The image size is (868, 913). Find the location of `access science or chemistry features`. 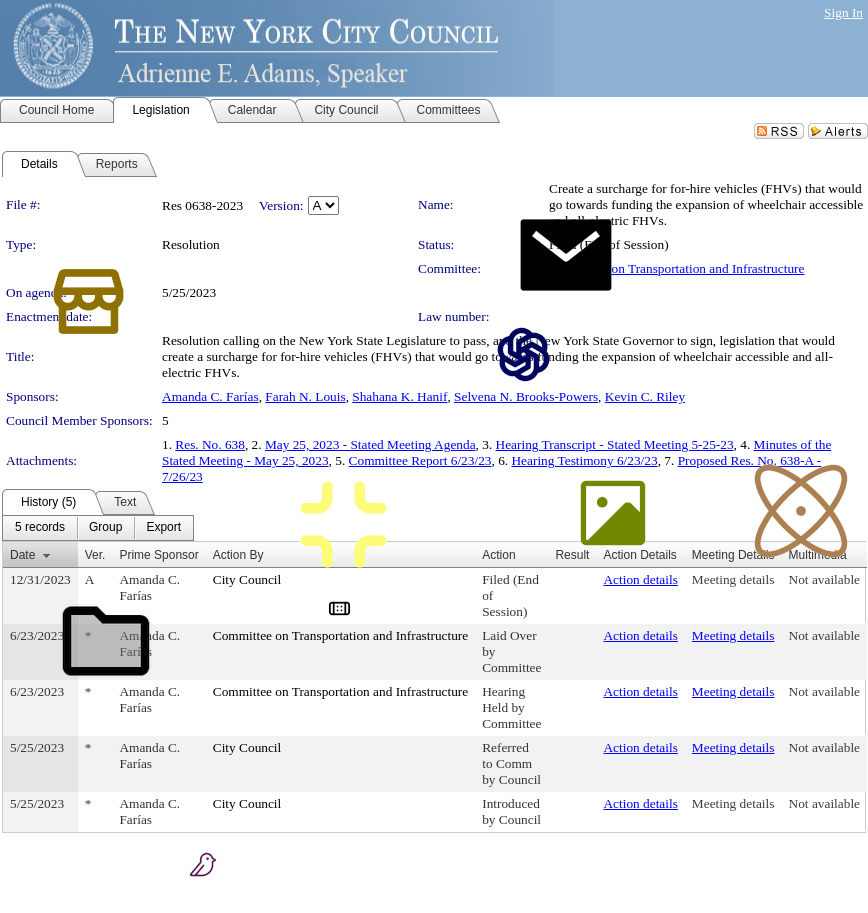

access science or chemistry features is located at coordinates (801, 511).